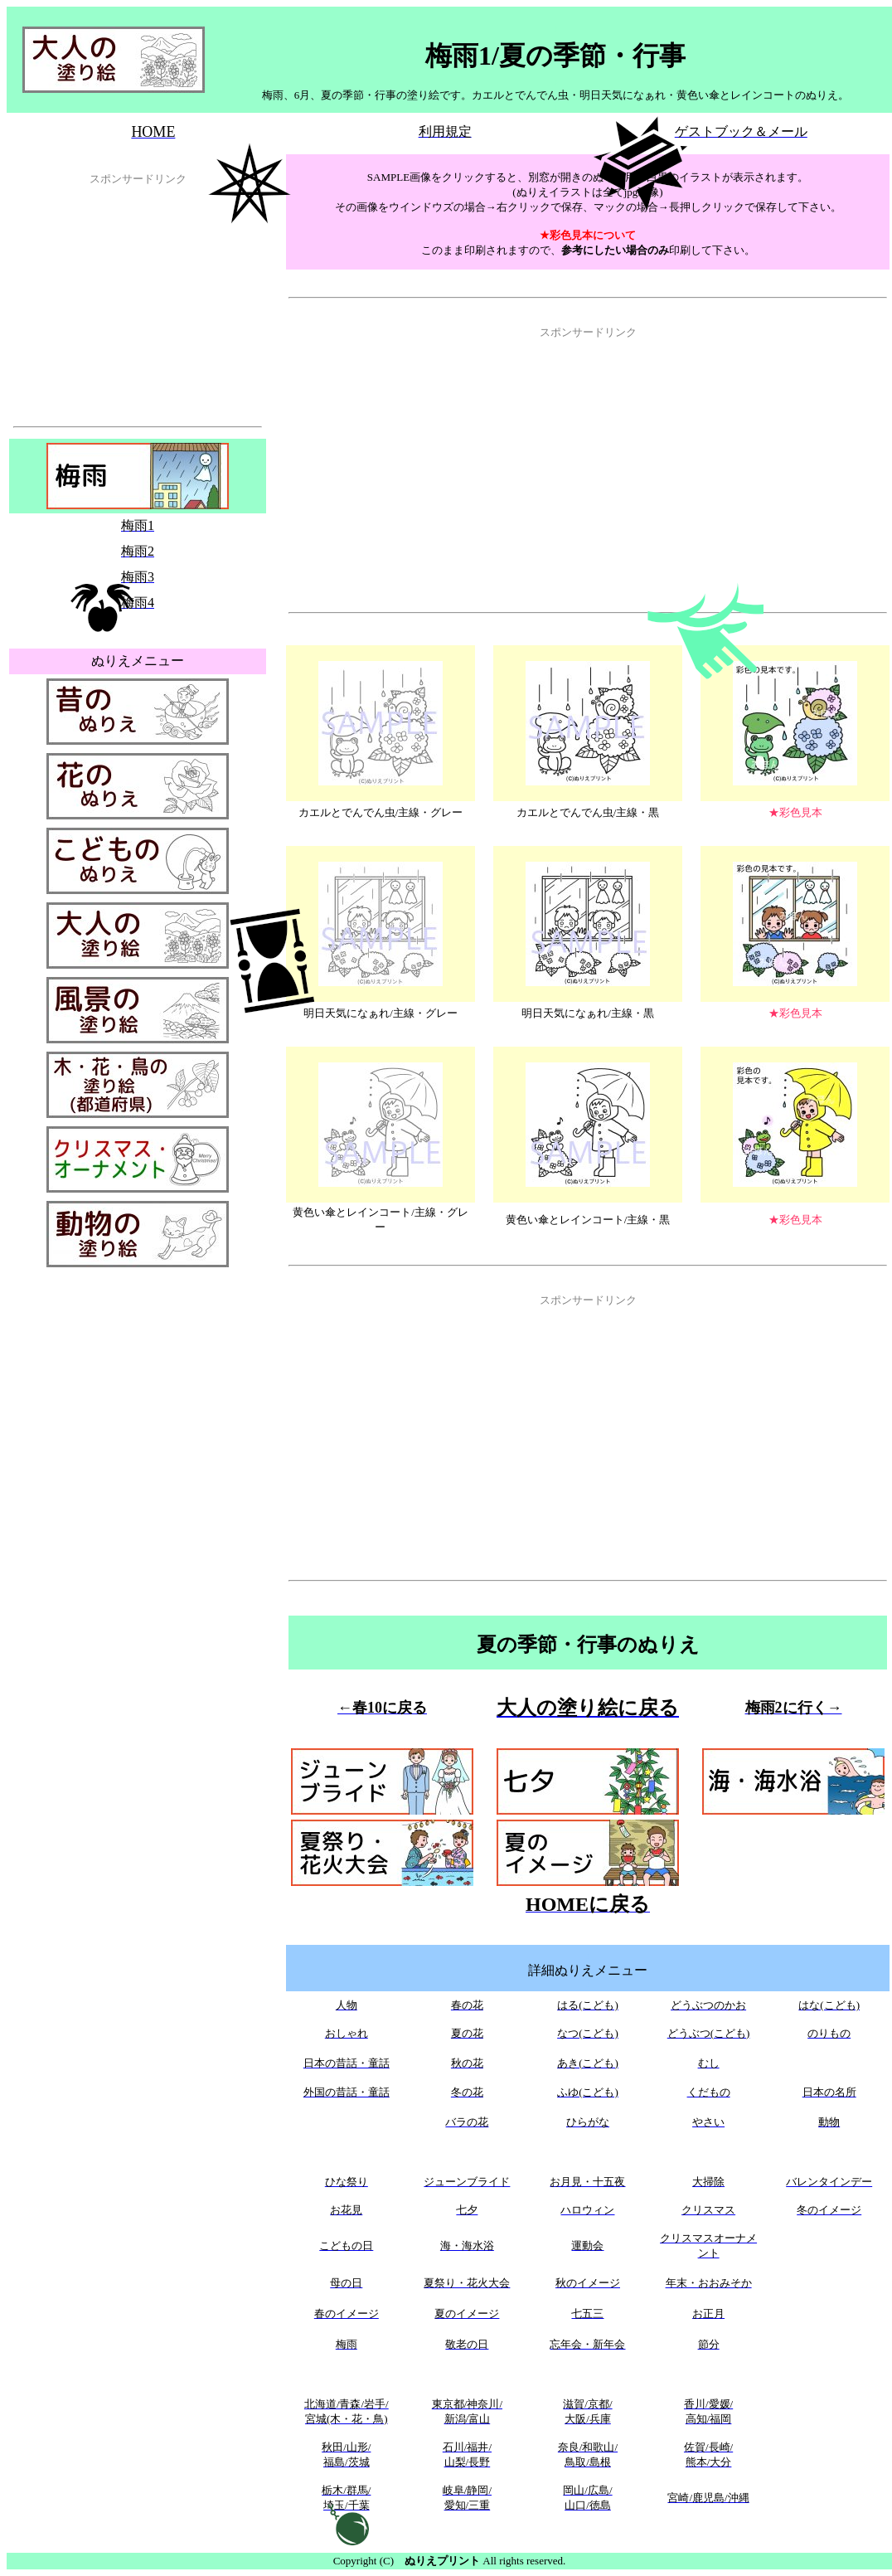 This screenshot has height=2576, width=892. I want to click on timer has expired or run out, so click(269, 960).